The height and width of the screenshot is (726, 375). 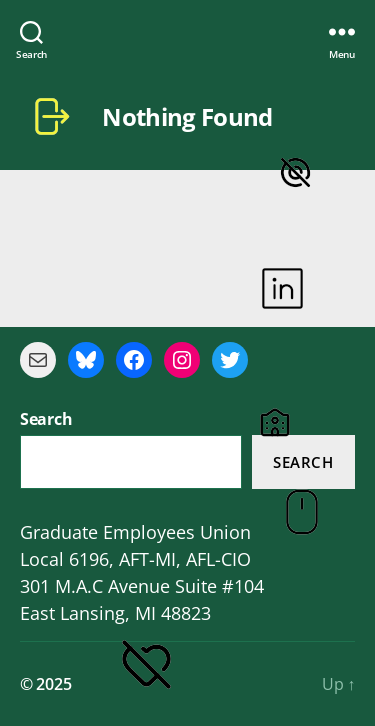 What do you see at coordinates (295, 172) in the screenshot?
I see `disable email or mention notifications` at bounding box center [295, 172].